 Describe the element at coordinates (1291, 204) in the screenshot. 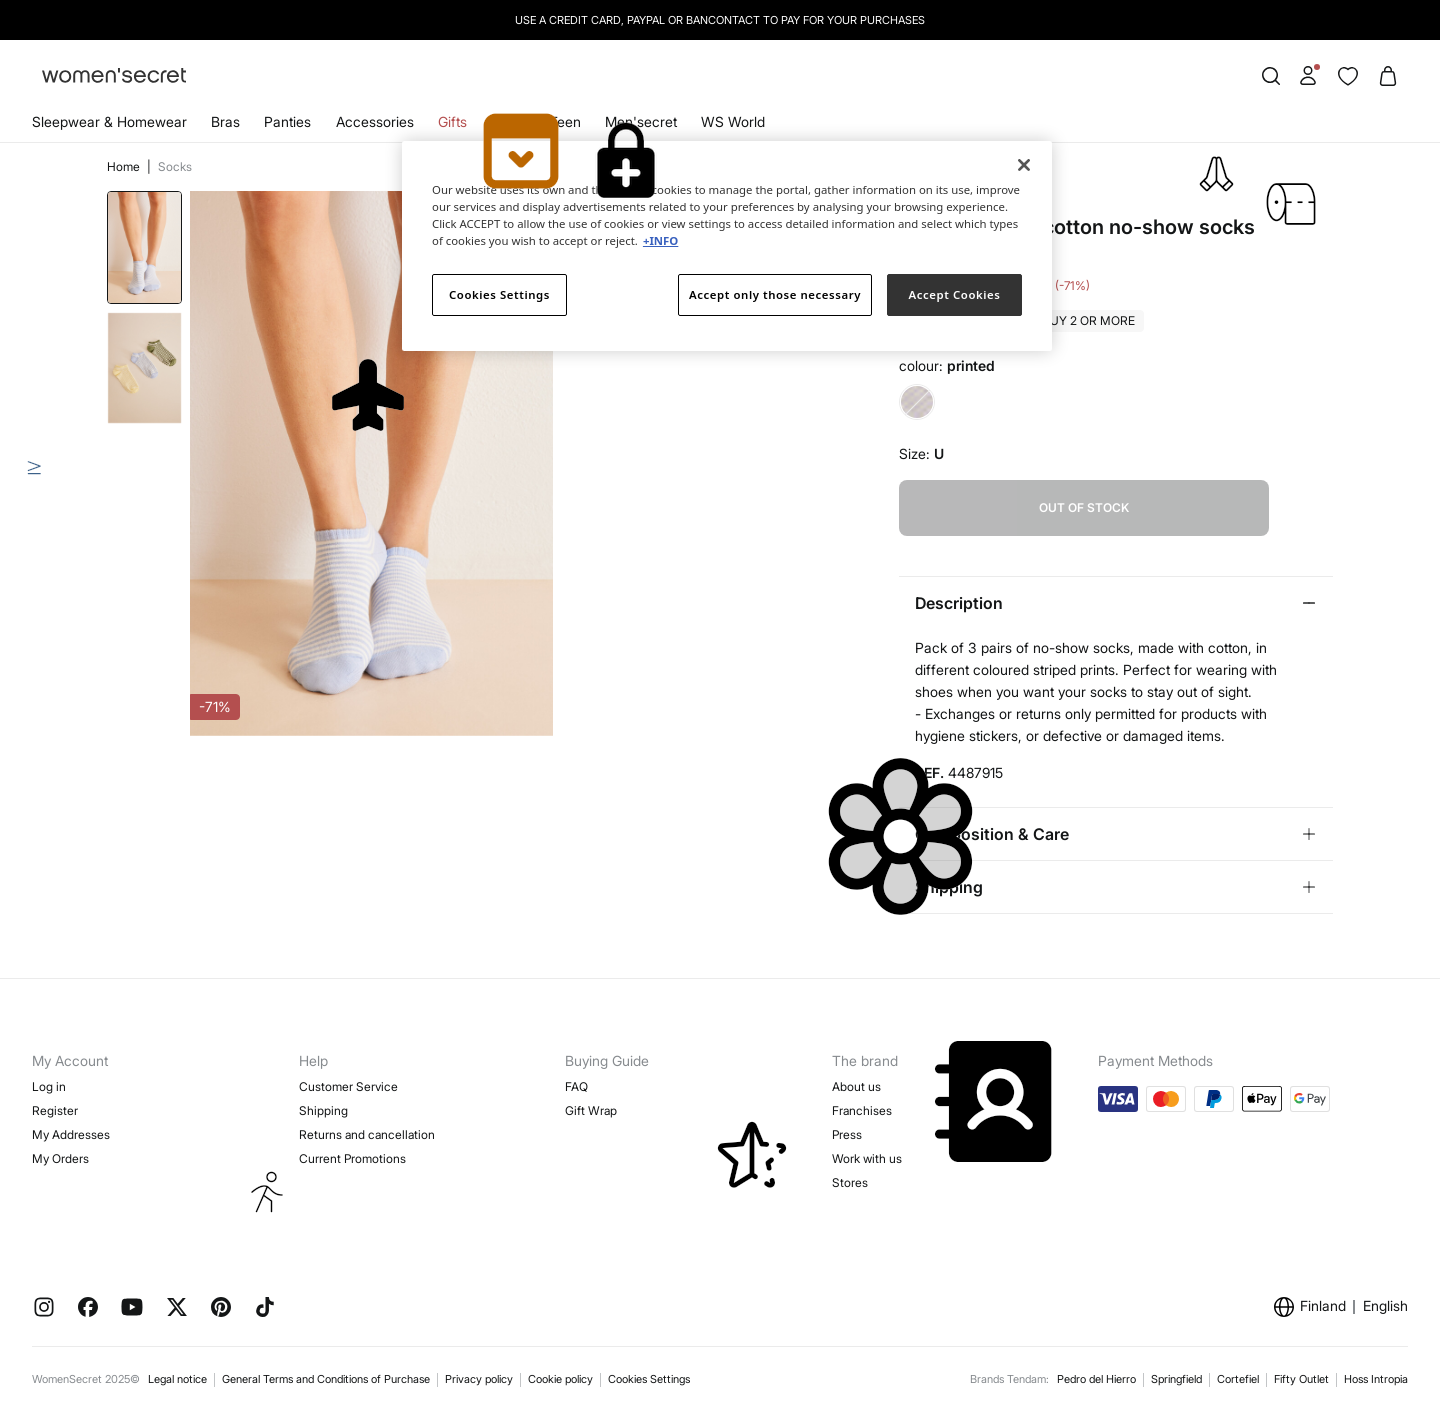

I see `bathroom or restroom location indicator` at that location.